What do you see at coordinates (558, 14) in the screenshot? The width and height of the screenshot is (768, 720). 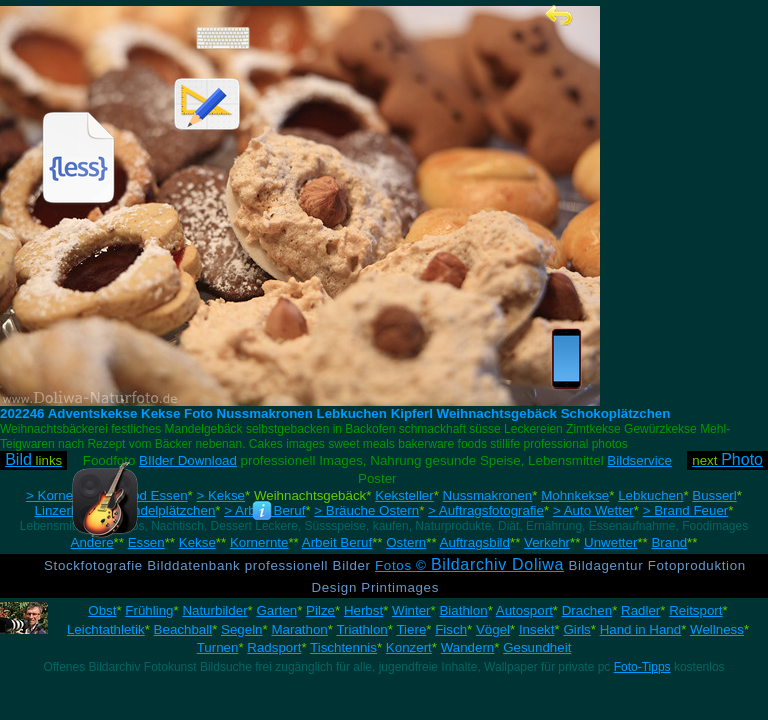 I see `undo the last action` at bounding box center [558, 14].